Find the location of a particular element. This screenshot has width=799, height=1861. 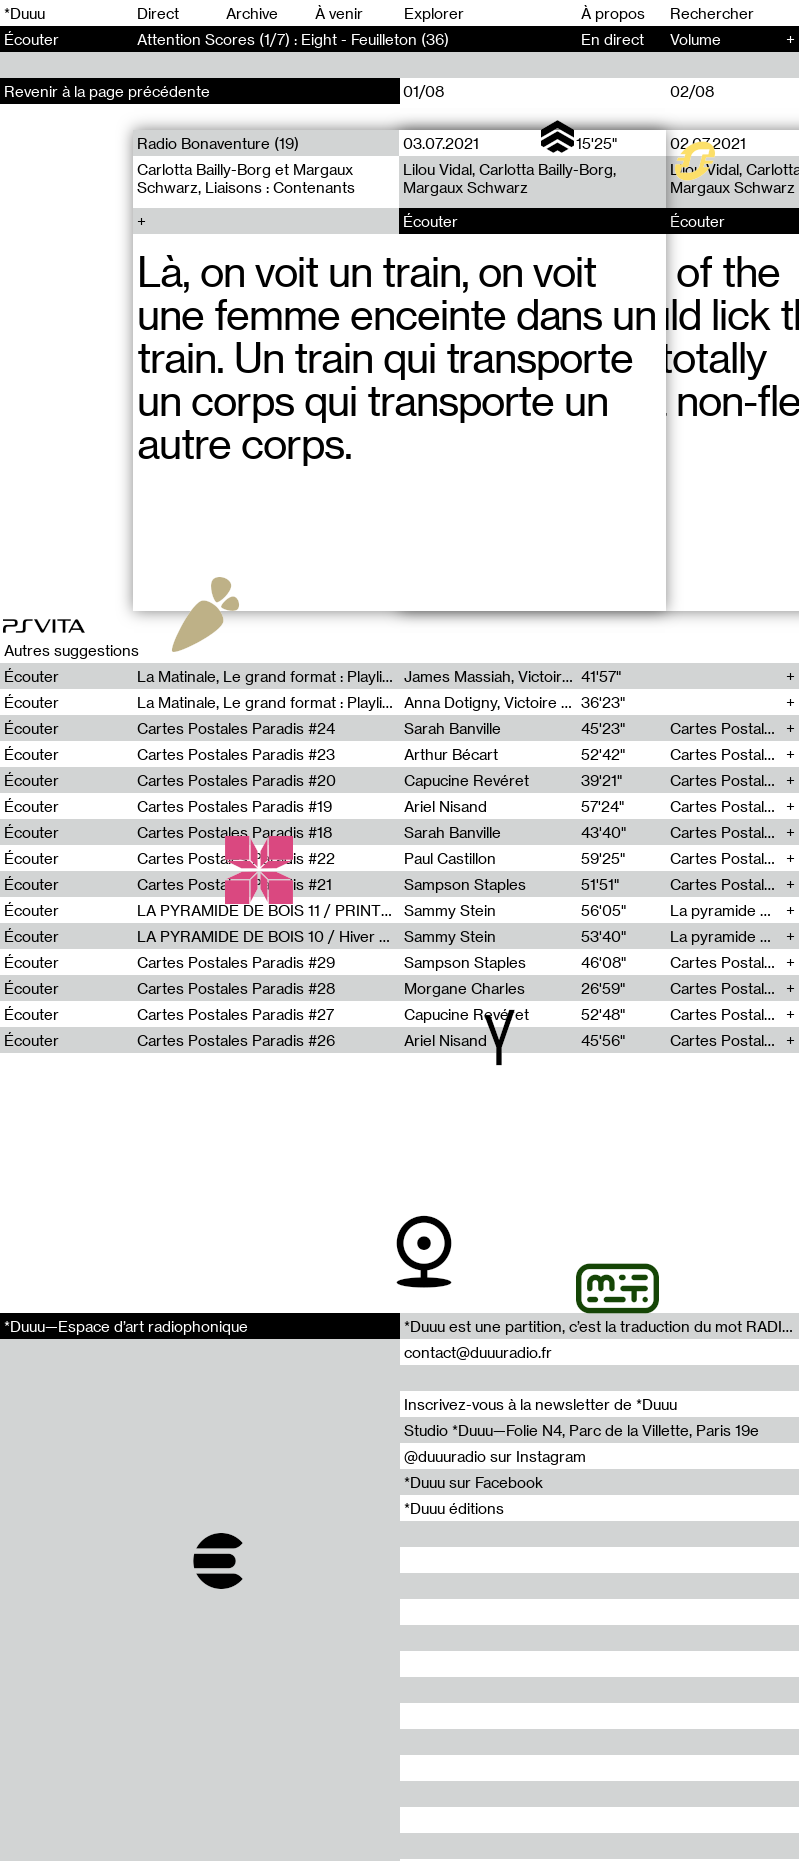

open Code::Blocks IDE is located at coordinates (259, 870).